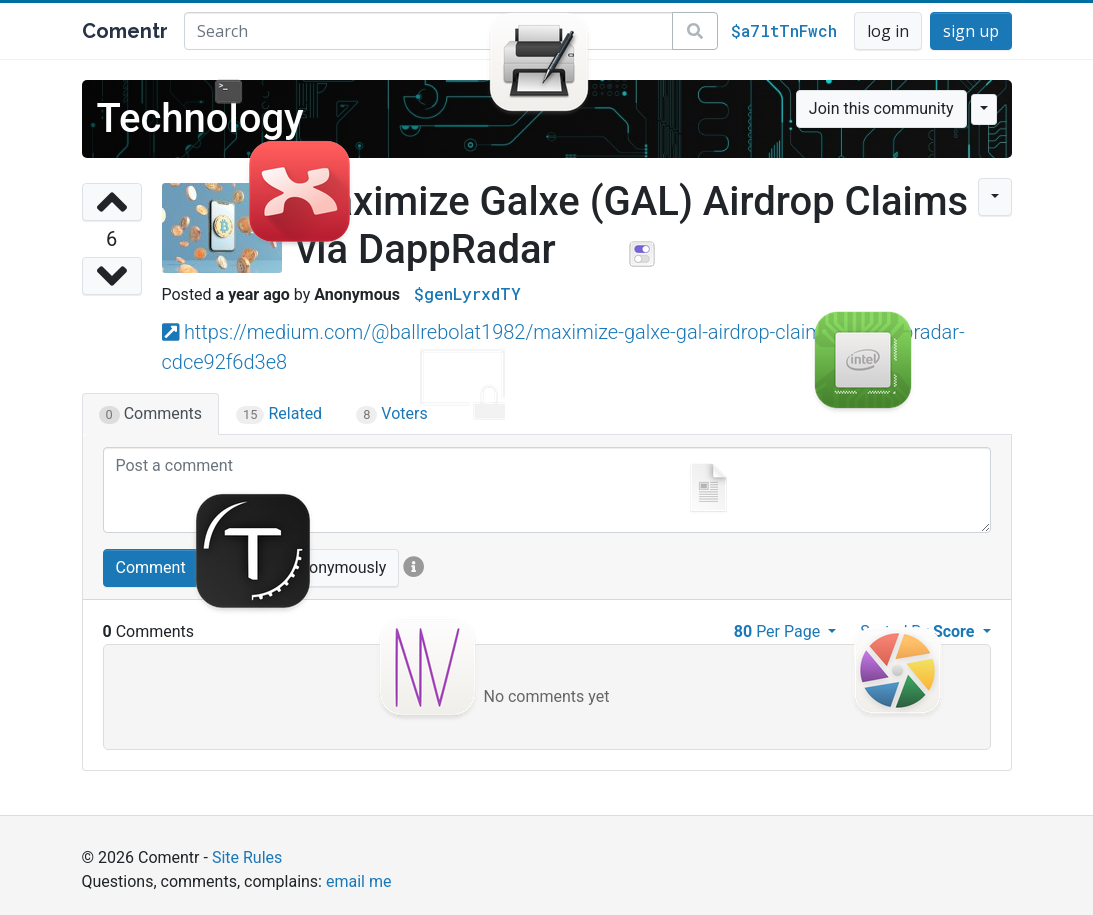 Image resolution: width=1093 pixels, height=915 pixels. What do you see at coordinates (427, 667) in the screenshot?
I see `launch nvtop gpu monitoring application` at bounding box center [427, 667].